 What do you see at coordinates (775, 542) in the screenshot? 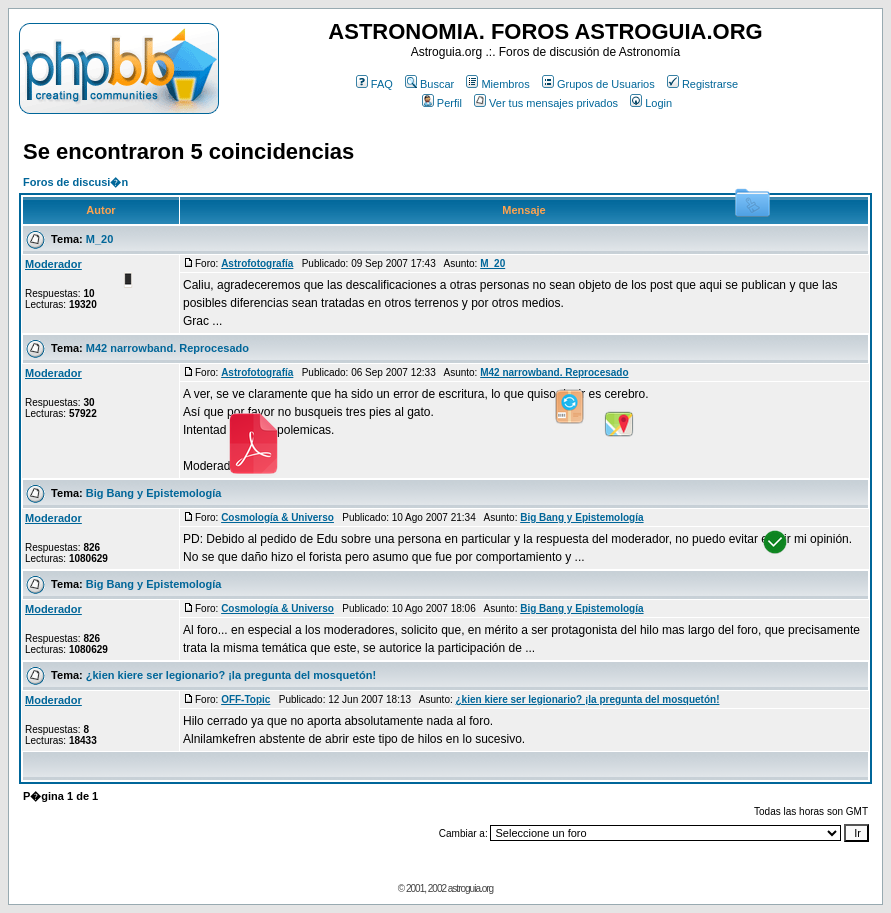
I see `indicates file has been successfully synced` at bounding box center [775, 542].